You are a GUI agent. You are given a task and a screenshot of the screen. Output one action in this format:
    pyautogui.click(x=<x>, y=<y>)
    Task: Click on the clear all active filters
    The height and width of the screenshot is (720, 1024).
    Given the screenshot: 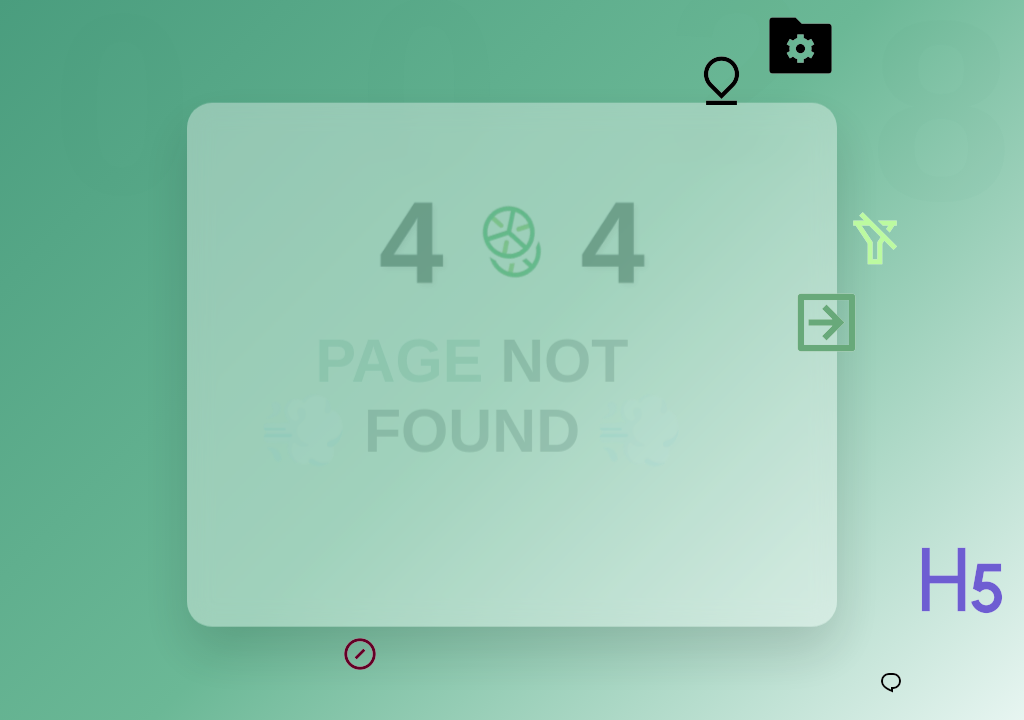 What is the action you would take?
    pyautogui.click(x=875, y=240)
    